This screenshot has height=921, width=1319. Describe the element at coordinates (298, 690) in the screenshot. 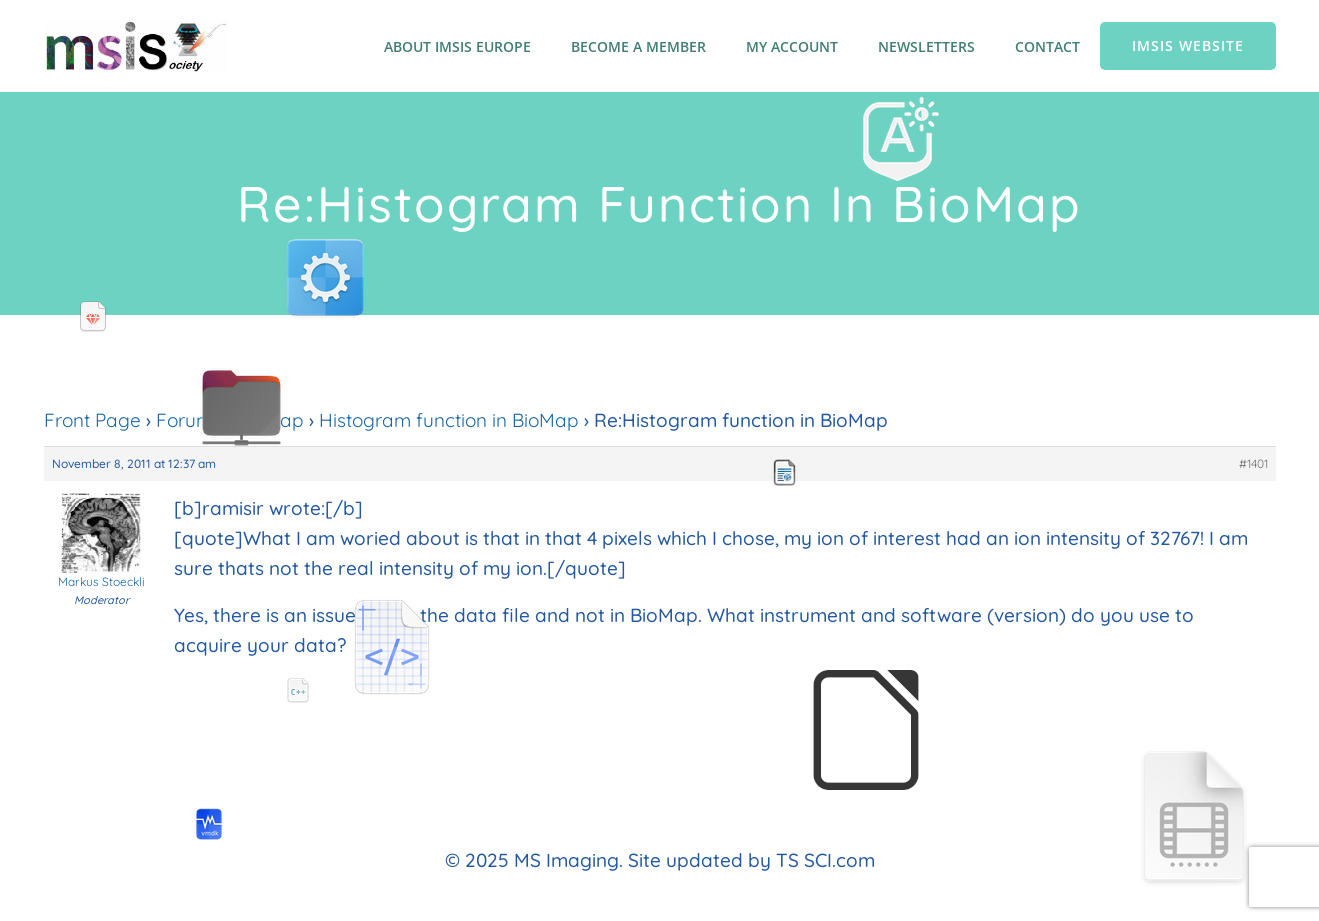

I see `a C++ source code file` at that location.